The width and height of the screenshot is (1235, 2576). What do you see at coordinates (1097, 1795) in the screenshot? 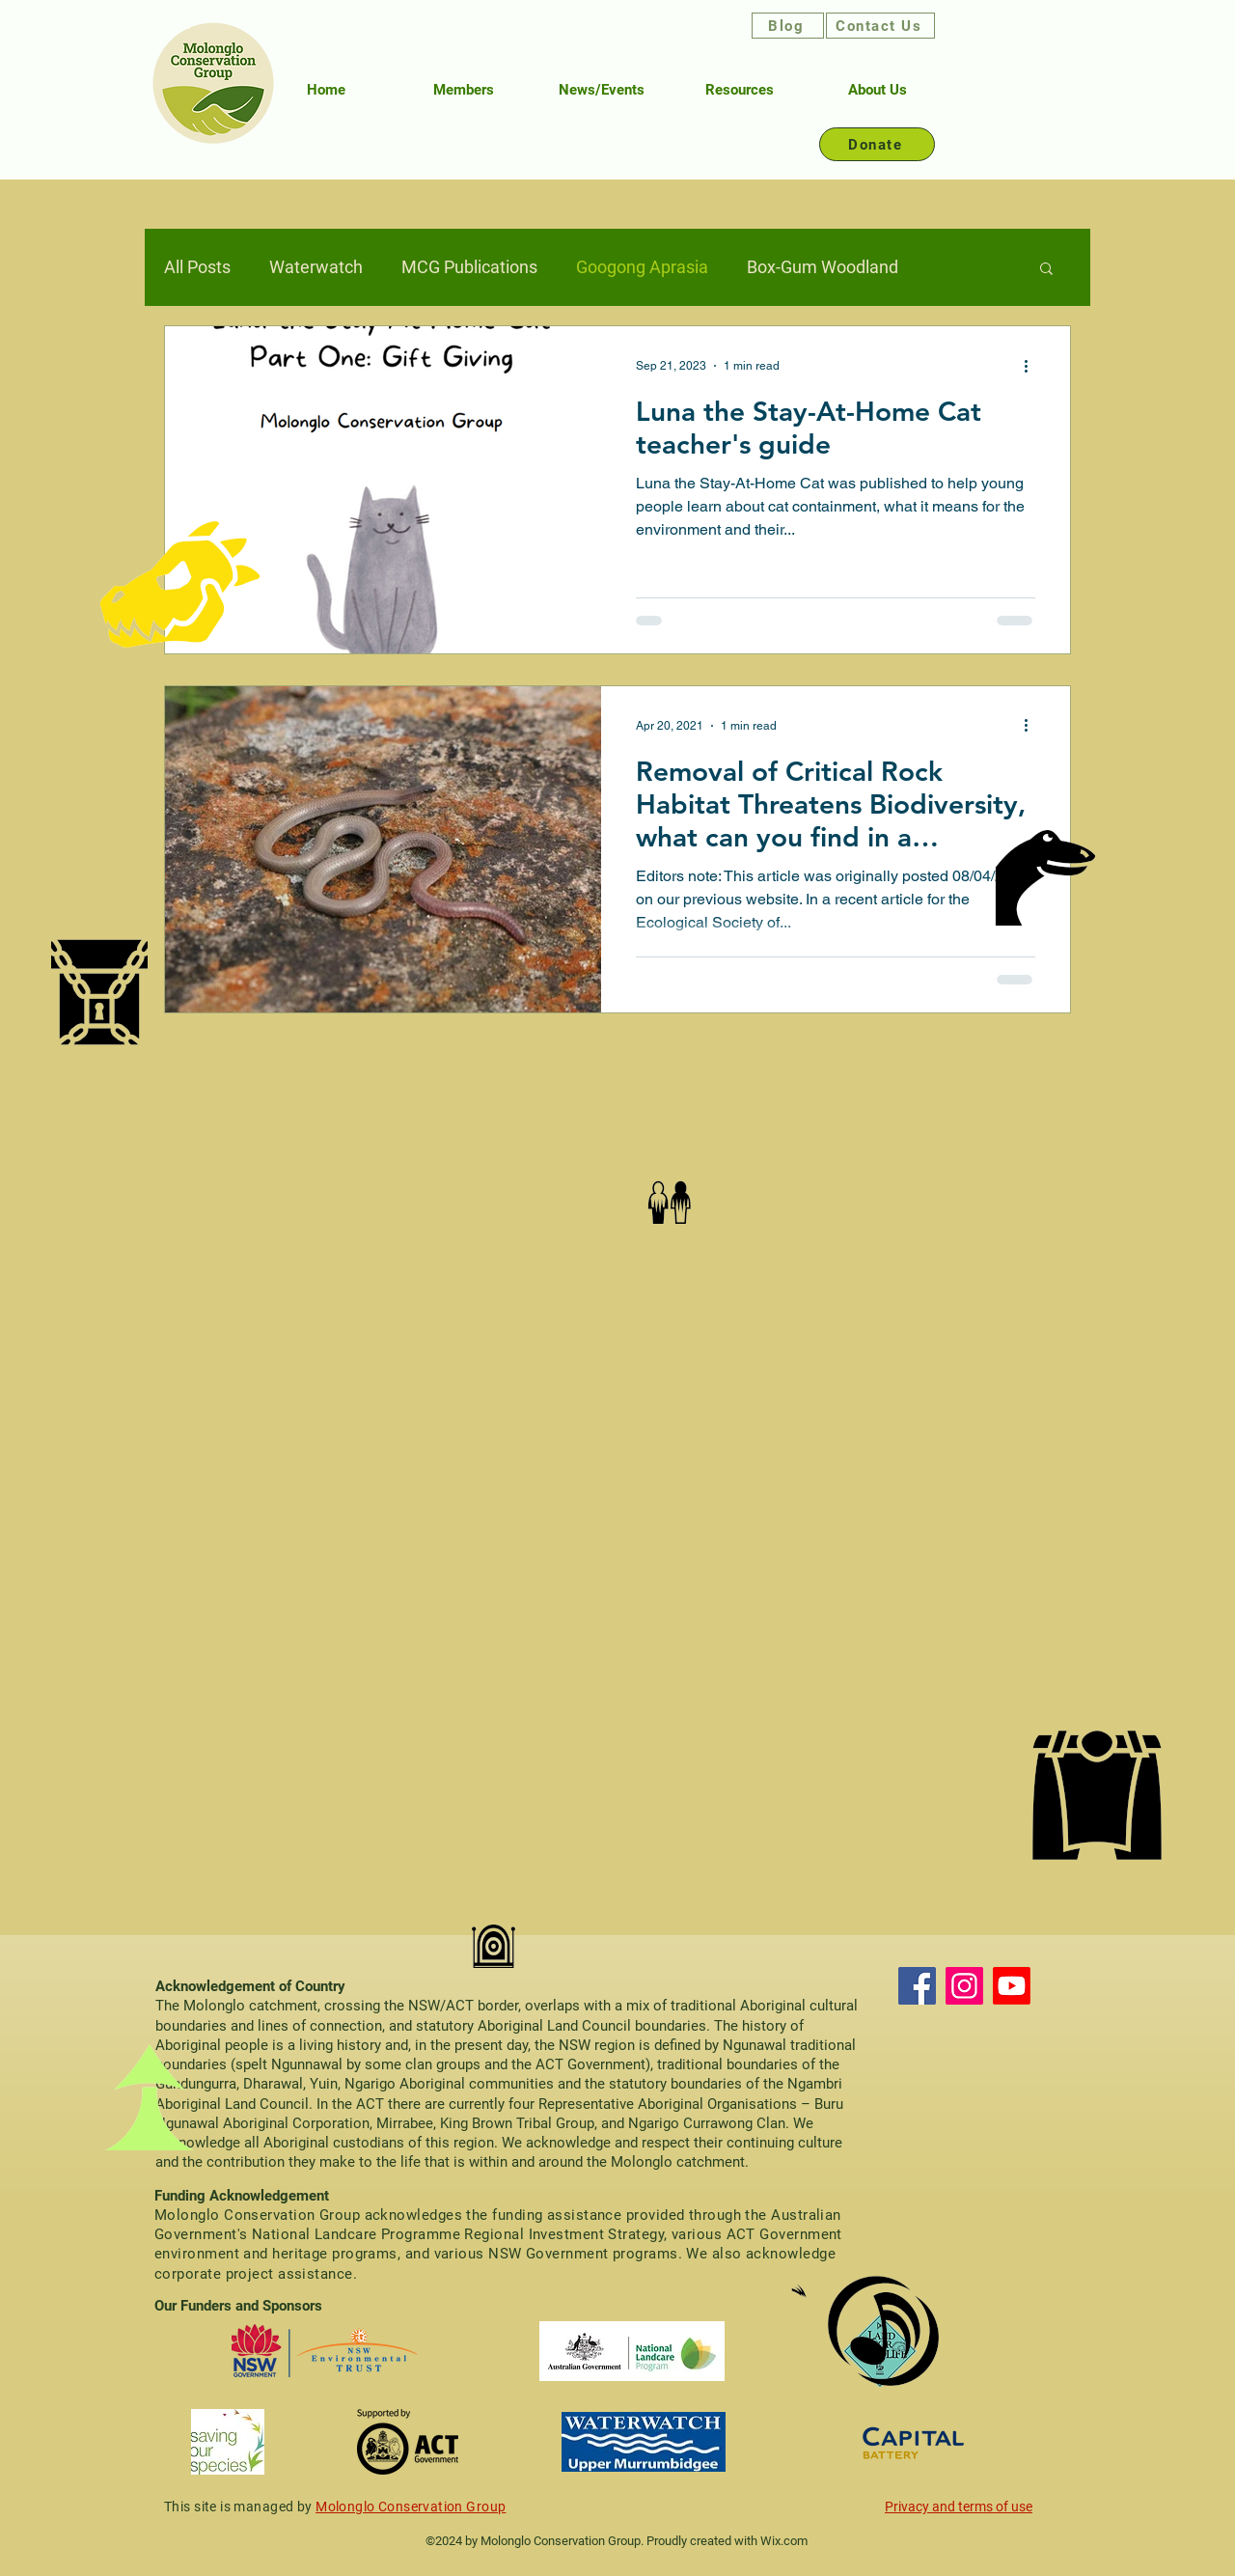
I see `equip basic armor or clothing item` at bounding box center [1097, 1795].